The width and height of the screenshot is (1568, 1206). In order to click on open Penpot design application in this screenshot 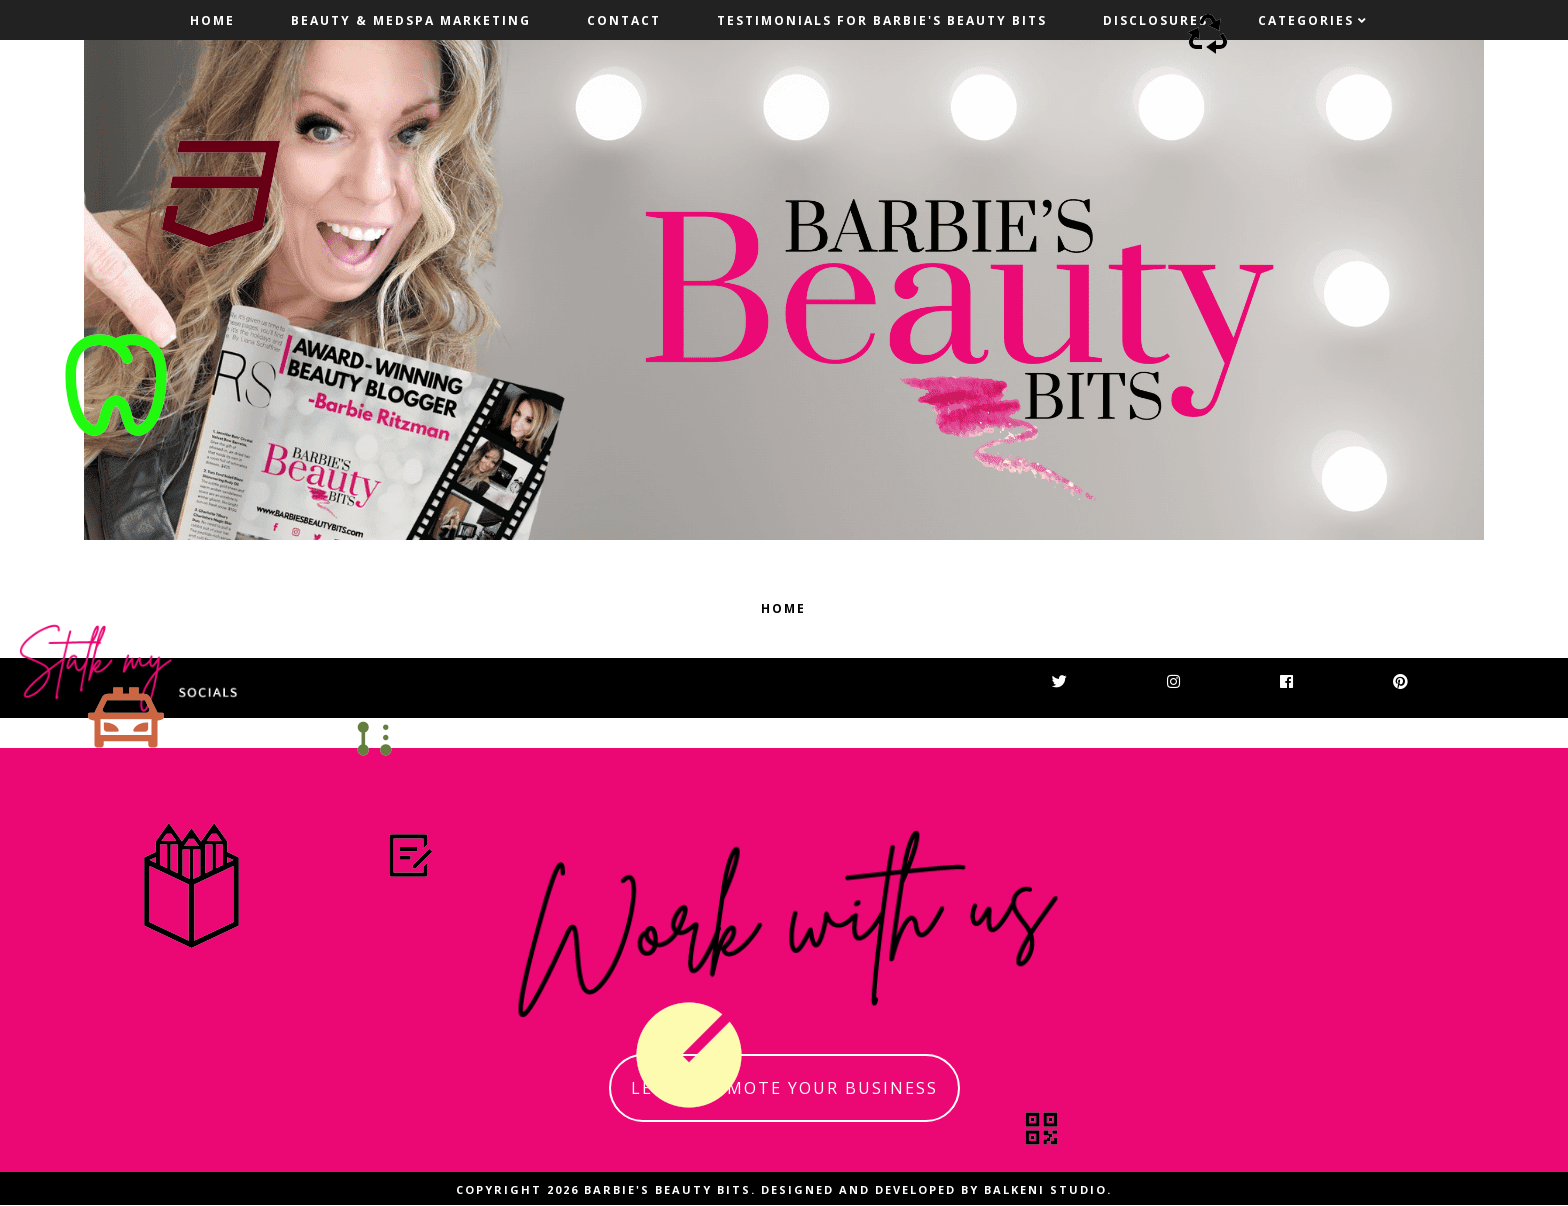, I will do `click(191, 885)`.